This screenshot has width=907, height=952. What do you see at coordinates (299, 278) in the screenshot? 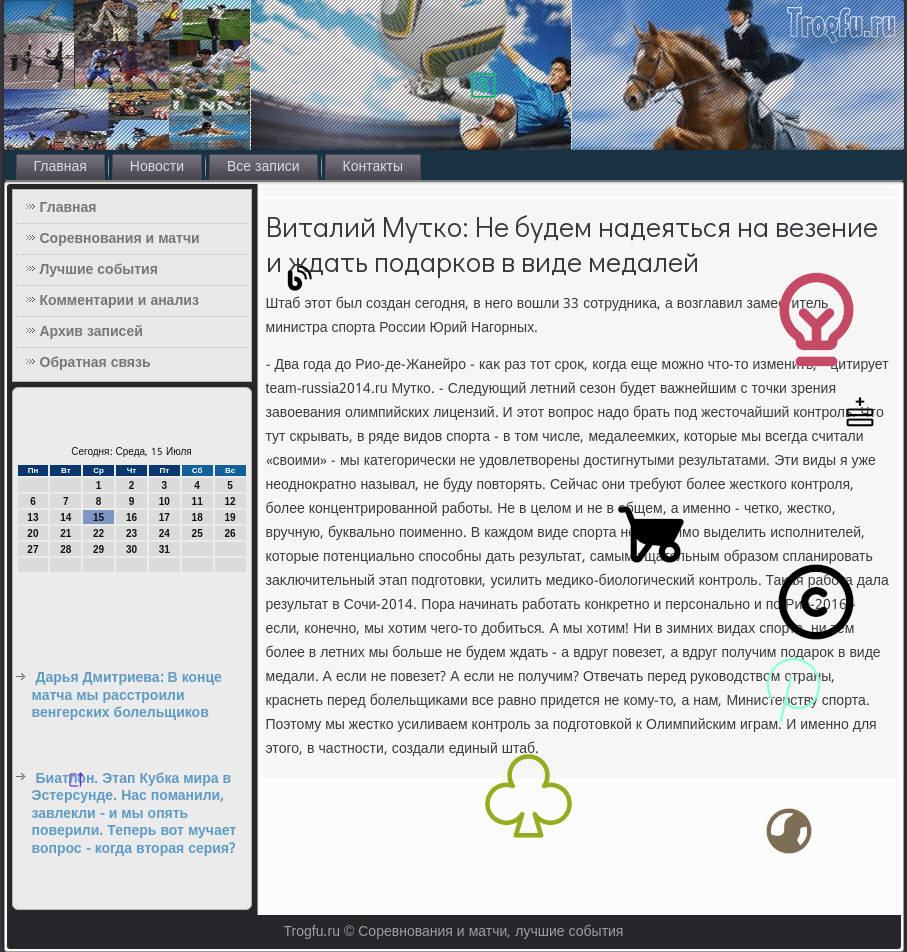
I see `access blog or publishing platform` at bounding box center [299, 278].